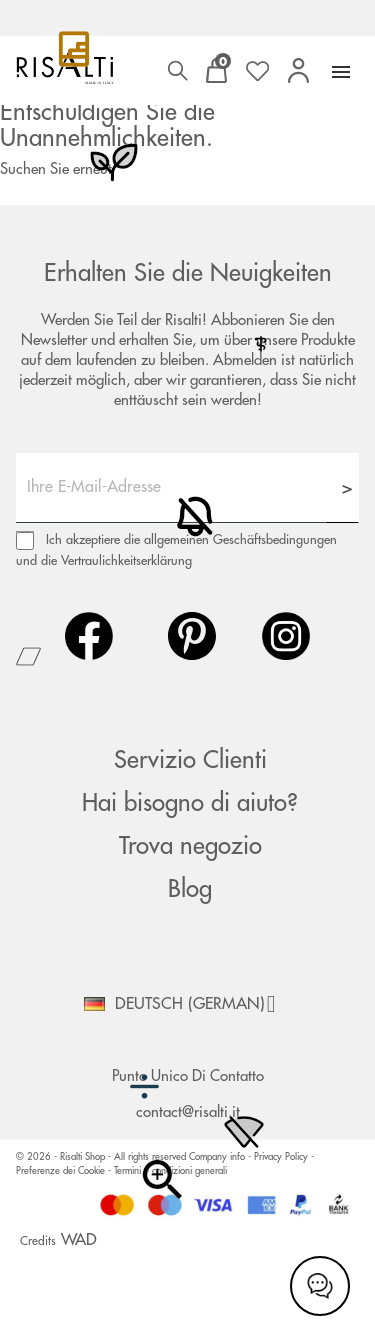 This screenshot has height=1341, width=375. I want to click on indicates no wifi connection available, so click(244, 1132).